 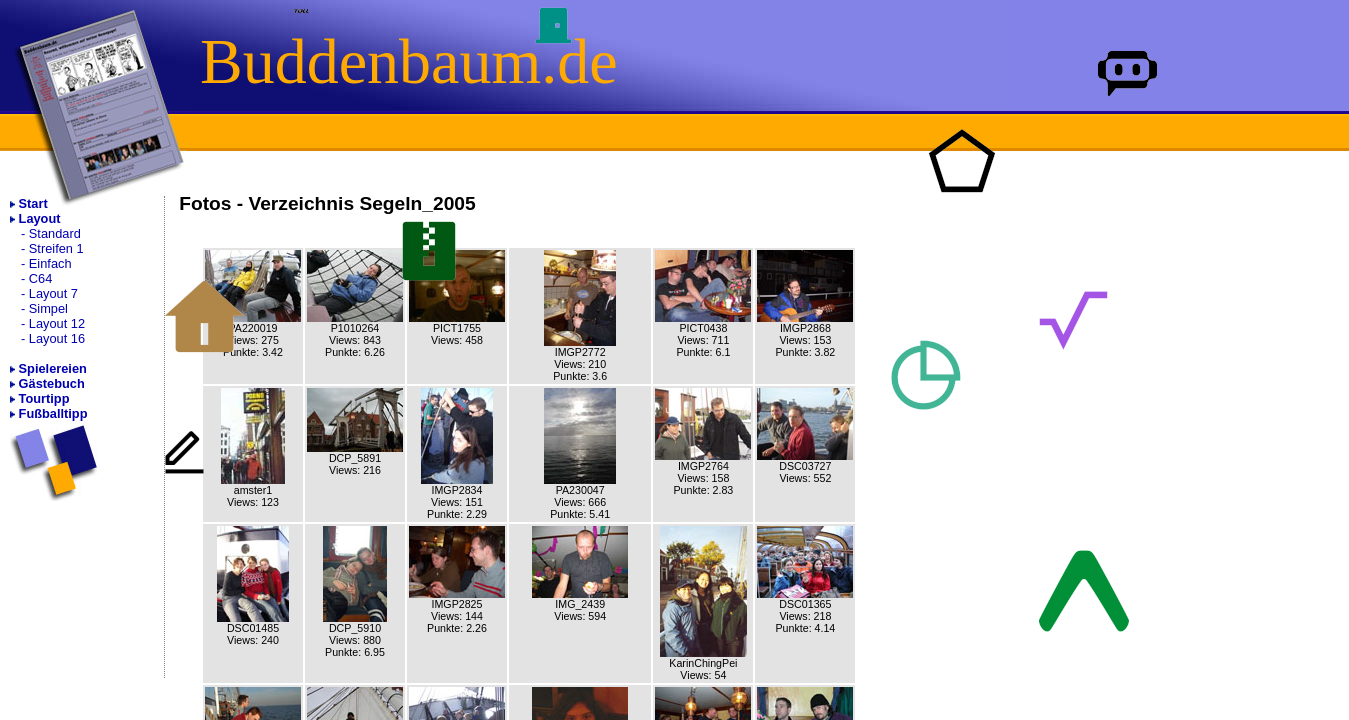 I want to click on access square root or radical function in calculator, so click(x=1073, y=318).